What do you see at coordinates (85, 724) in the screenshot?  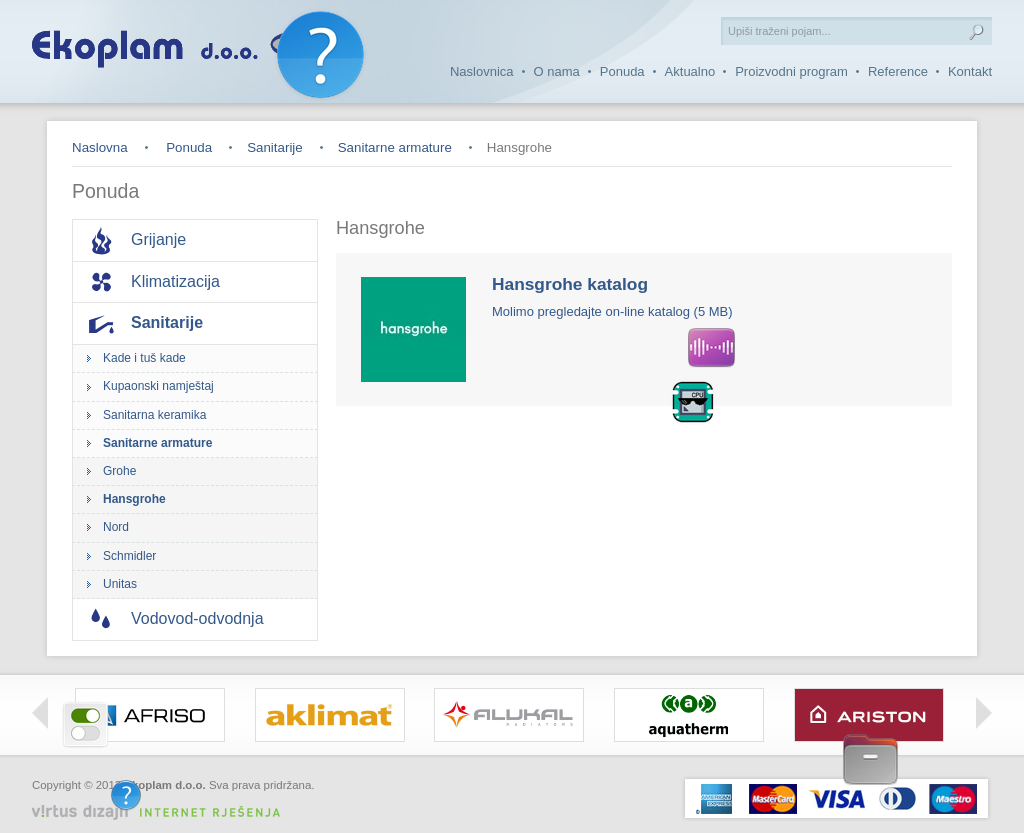 I see `open system tweaks or settings customization` at bounding box center [85, 724].